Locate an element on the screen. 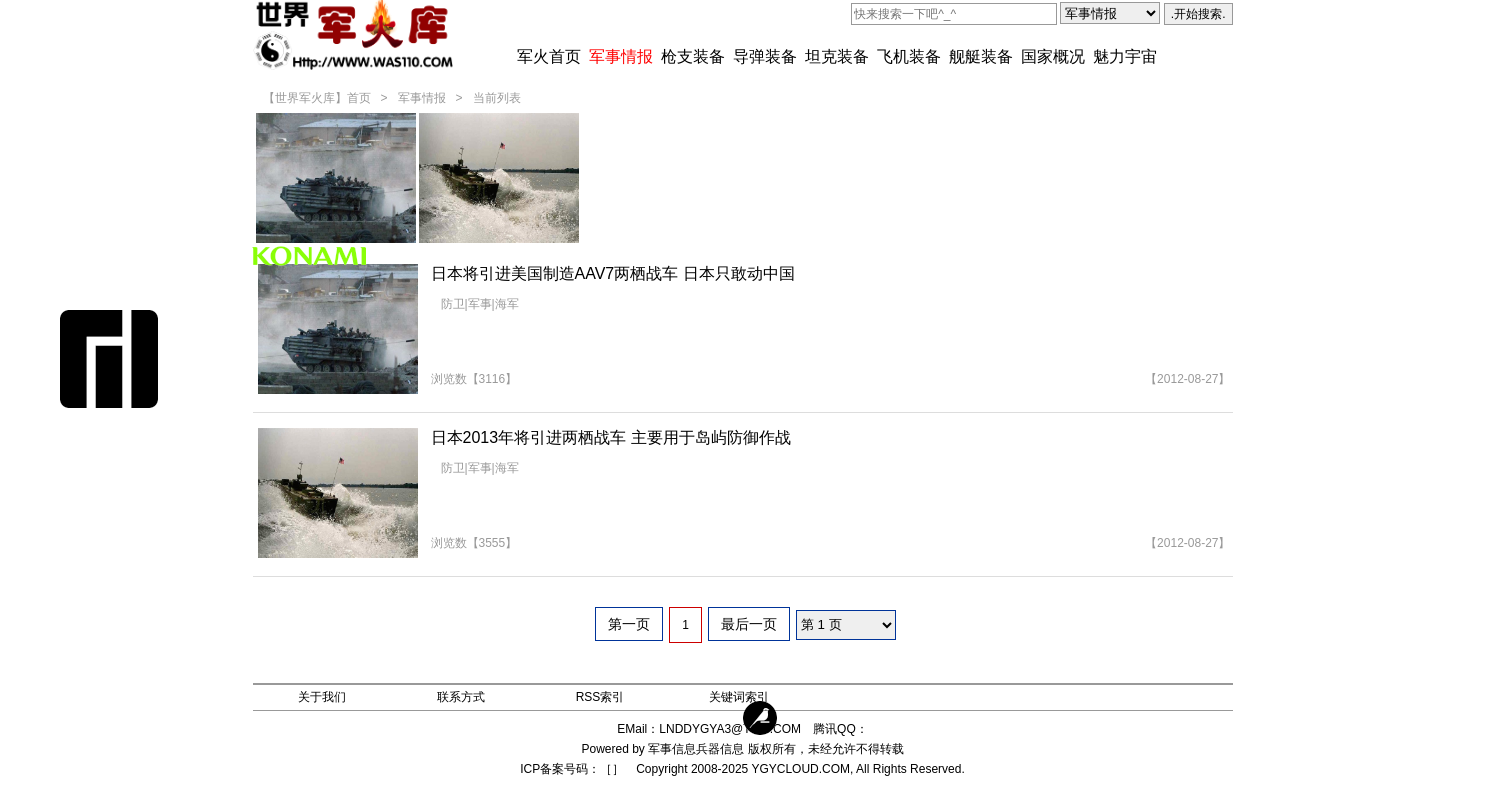 This screenshot has width=1485, height=787. manjaro linux operating system logo is located at coordinates (109, 359).